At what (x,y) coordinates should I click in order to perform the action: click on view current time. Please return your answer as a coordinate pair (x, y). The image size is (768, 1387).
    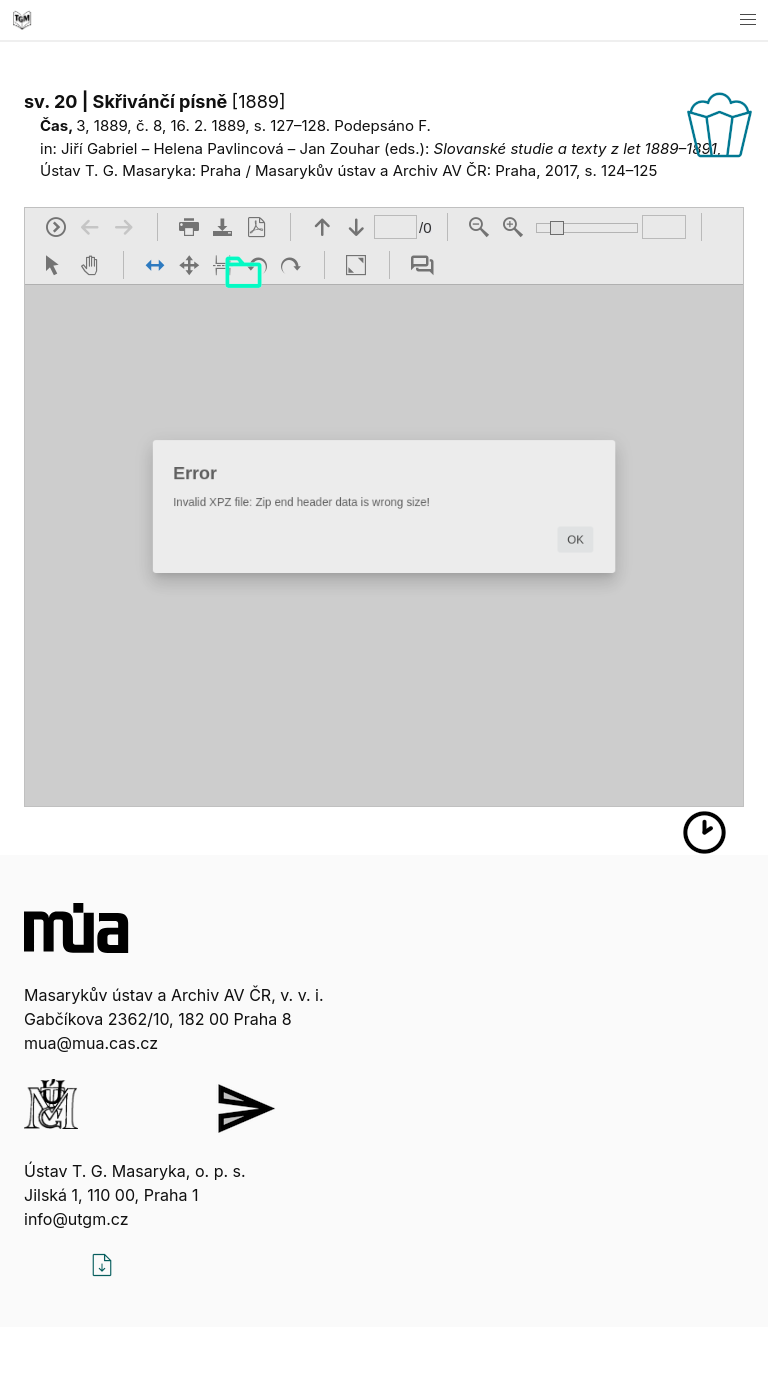
    Looking at the image, I should click on (704, 832).